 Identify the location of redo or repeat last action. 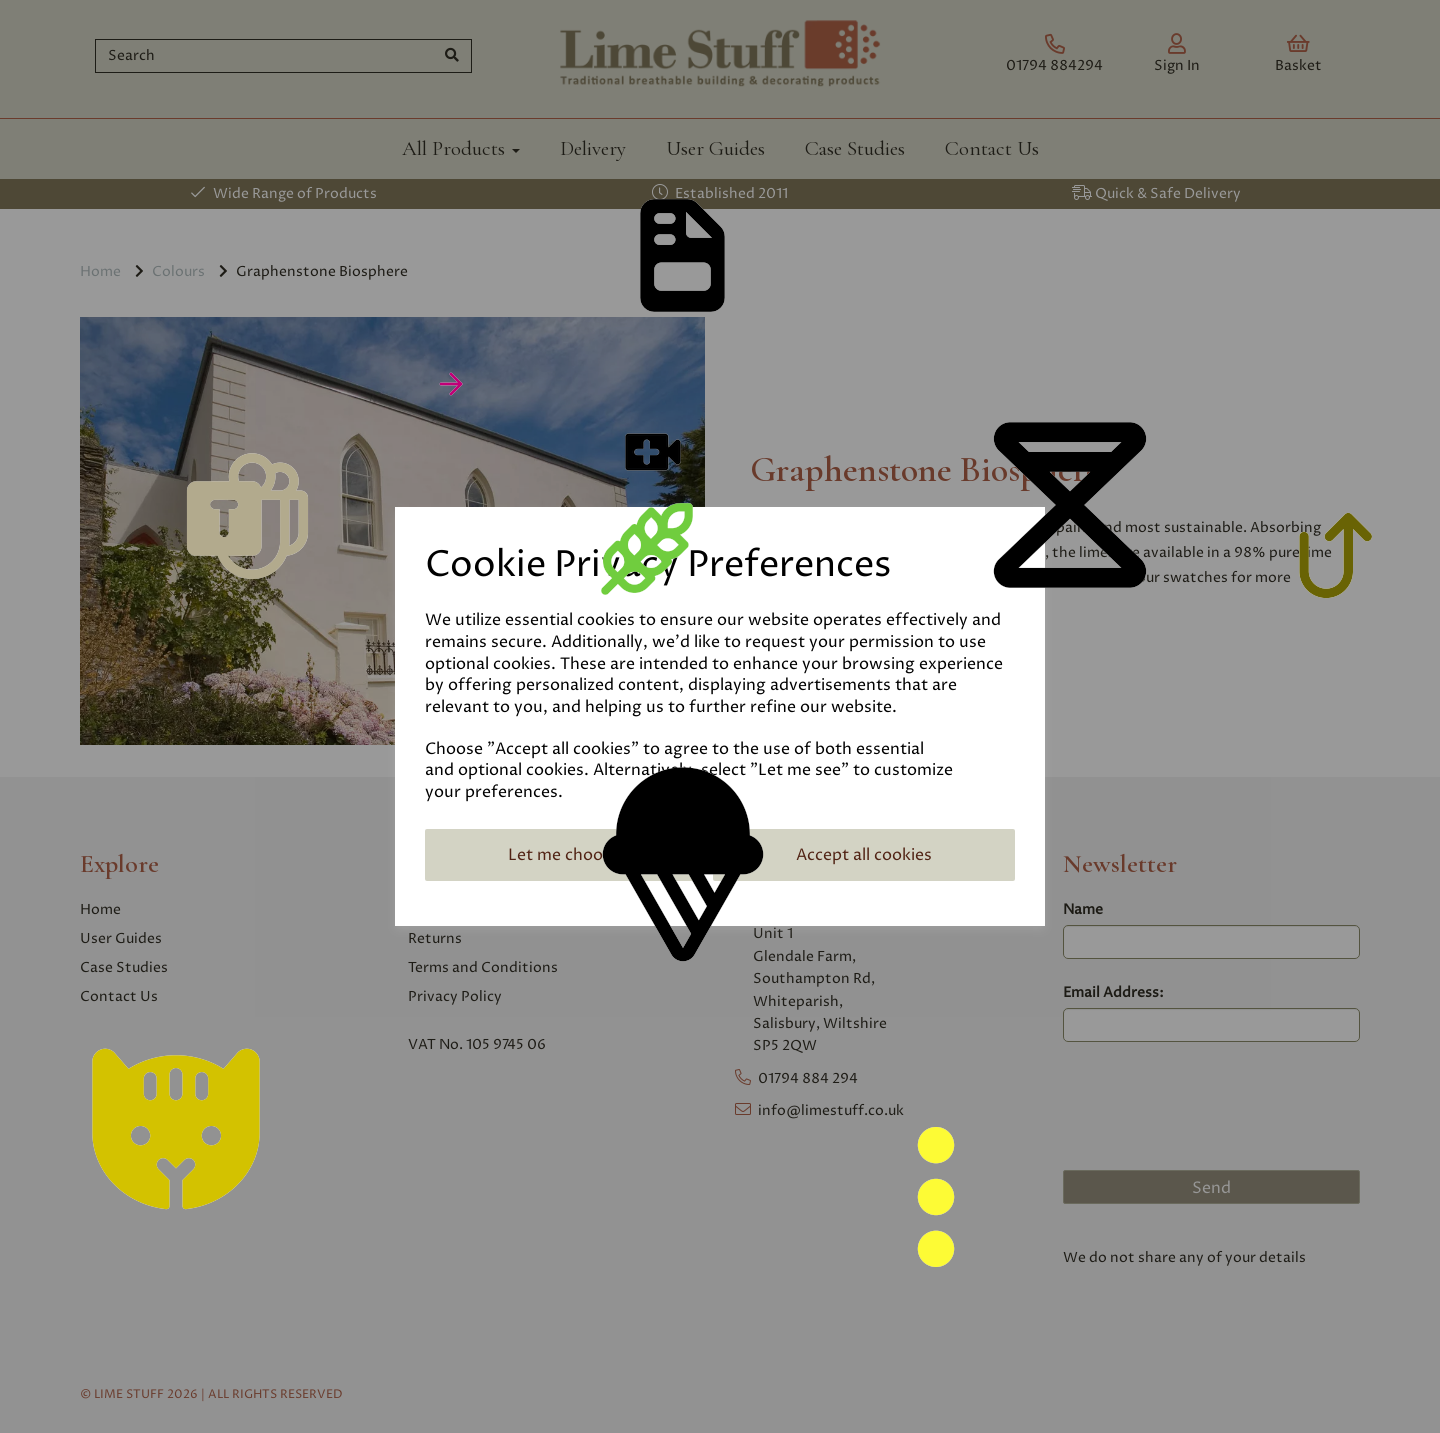
(1332, 555).